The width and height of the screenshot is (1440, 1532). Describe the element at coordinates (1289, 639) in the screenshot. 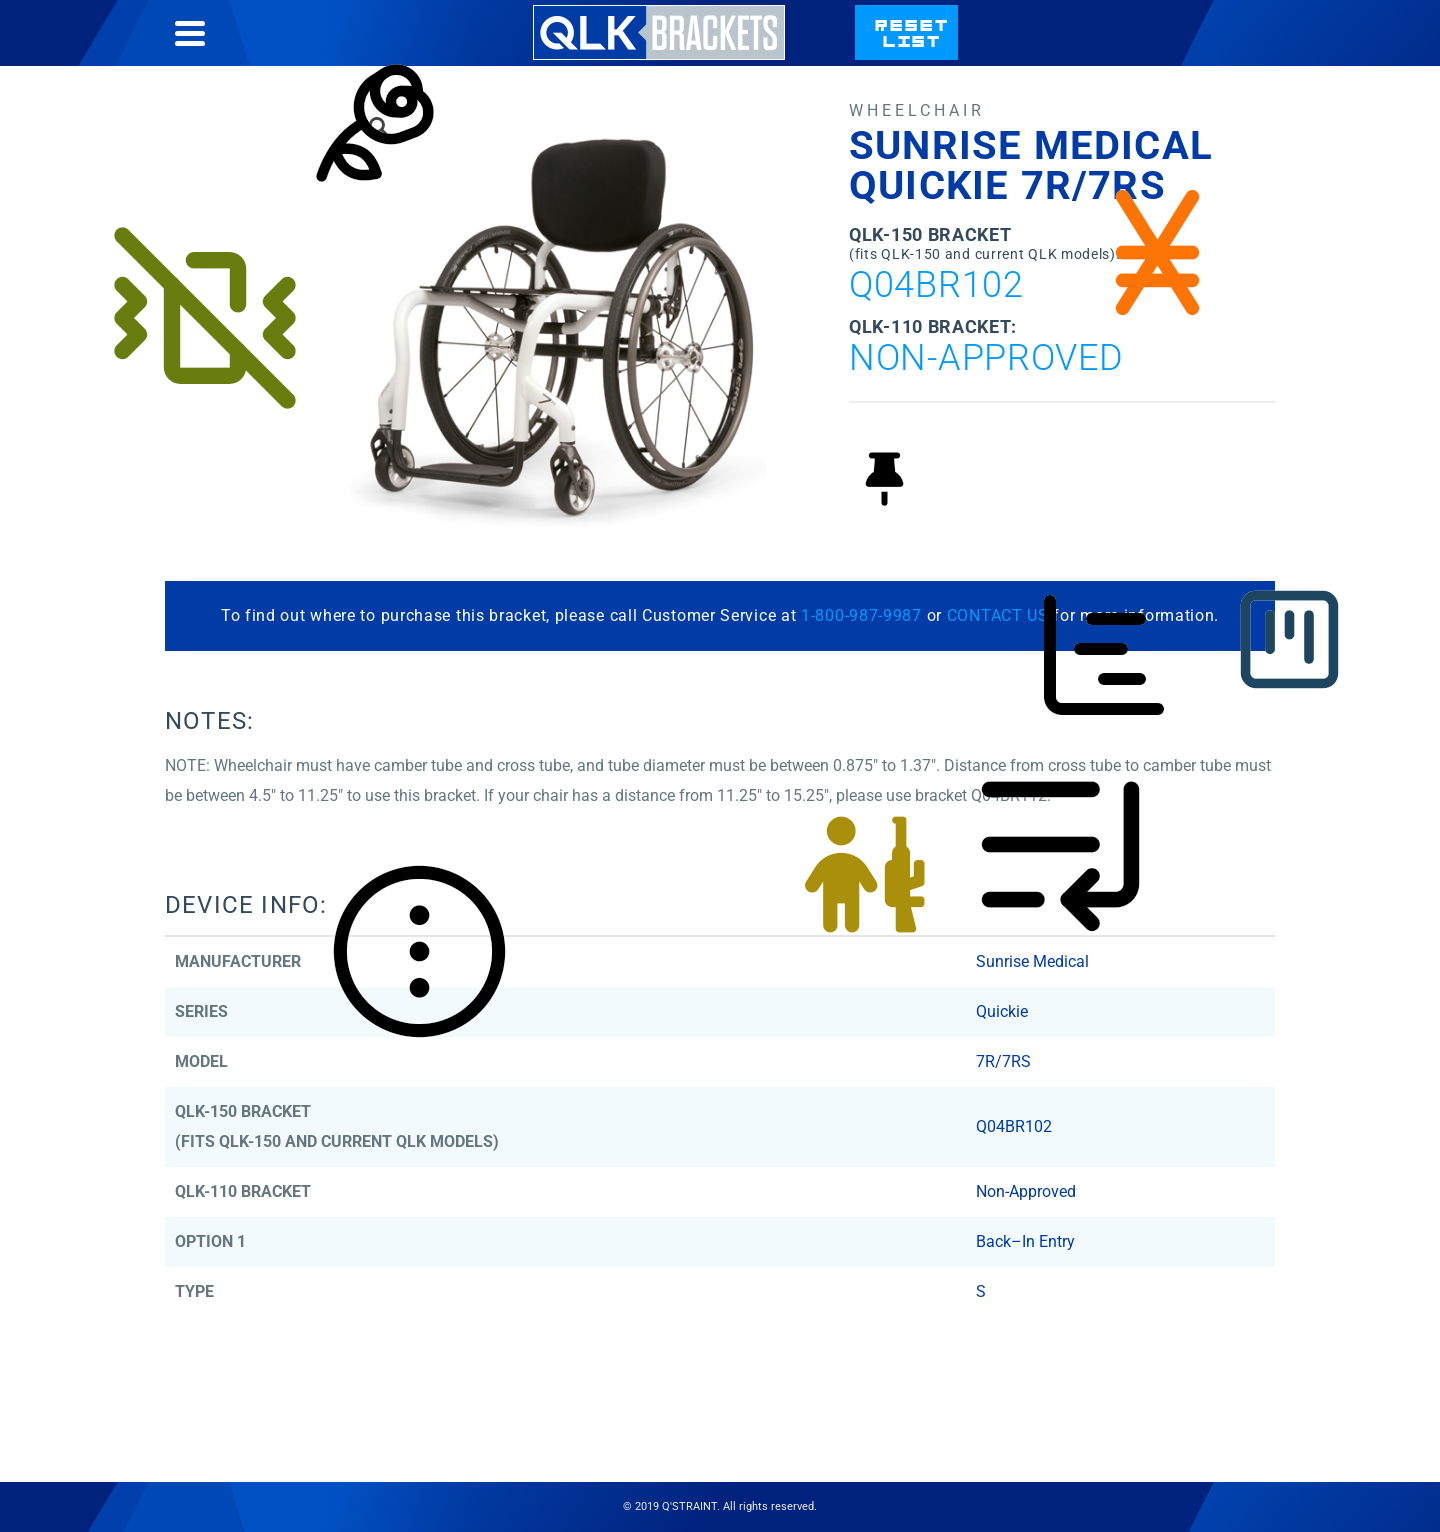

I see `open kanban board view` at that location.